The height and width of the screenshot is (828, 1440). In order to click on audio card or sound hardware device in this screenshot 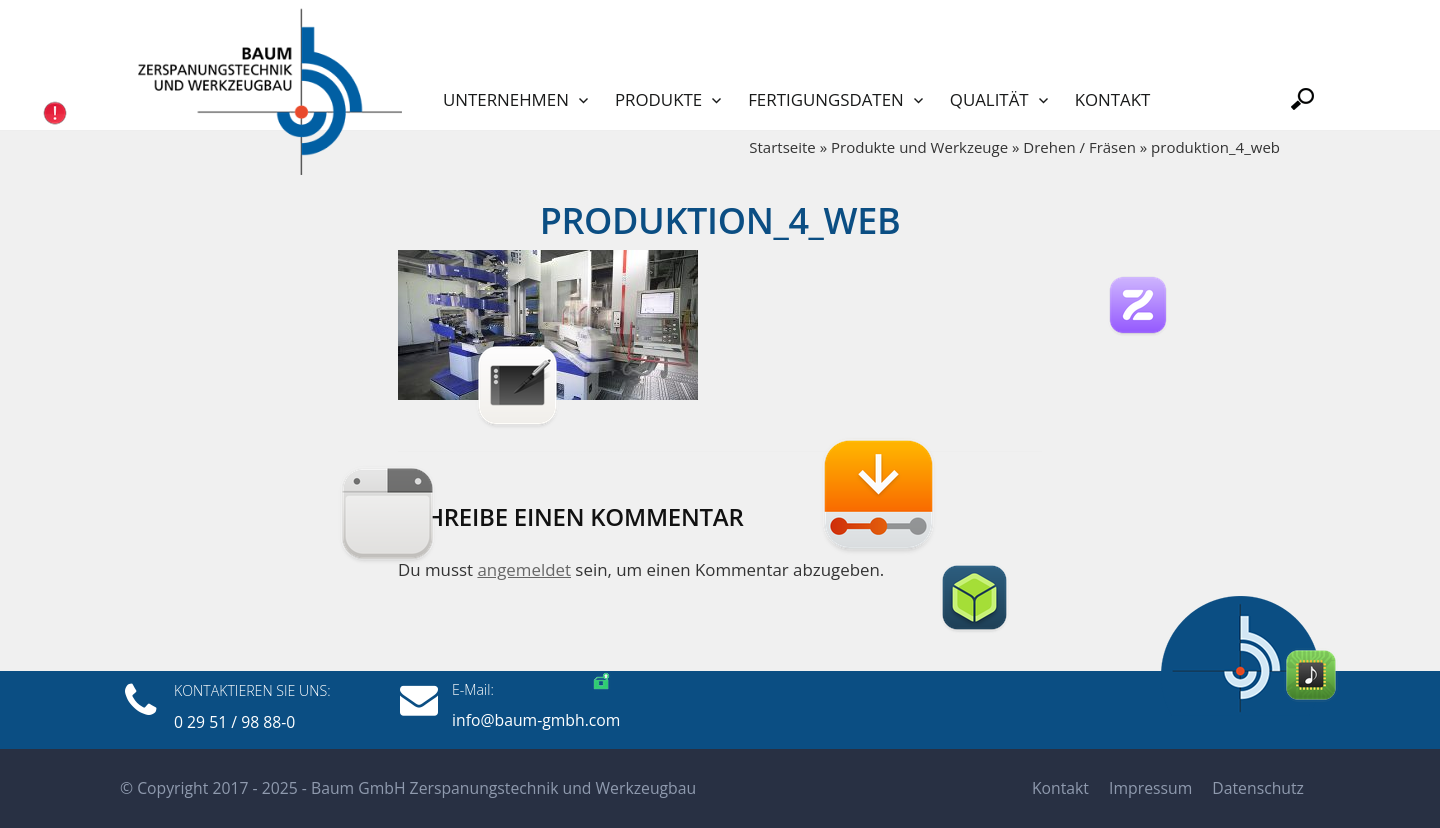, I will do `click(1311, 675)`.